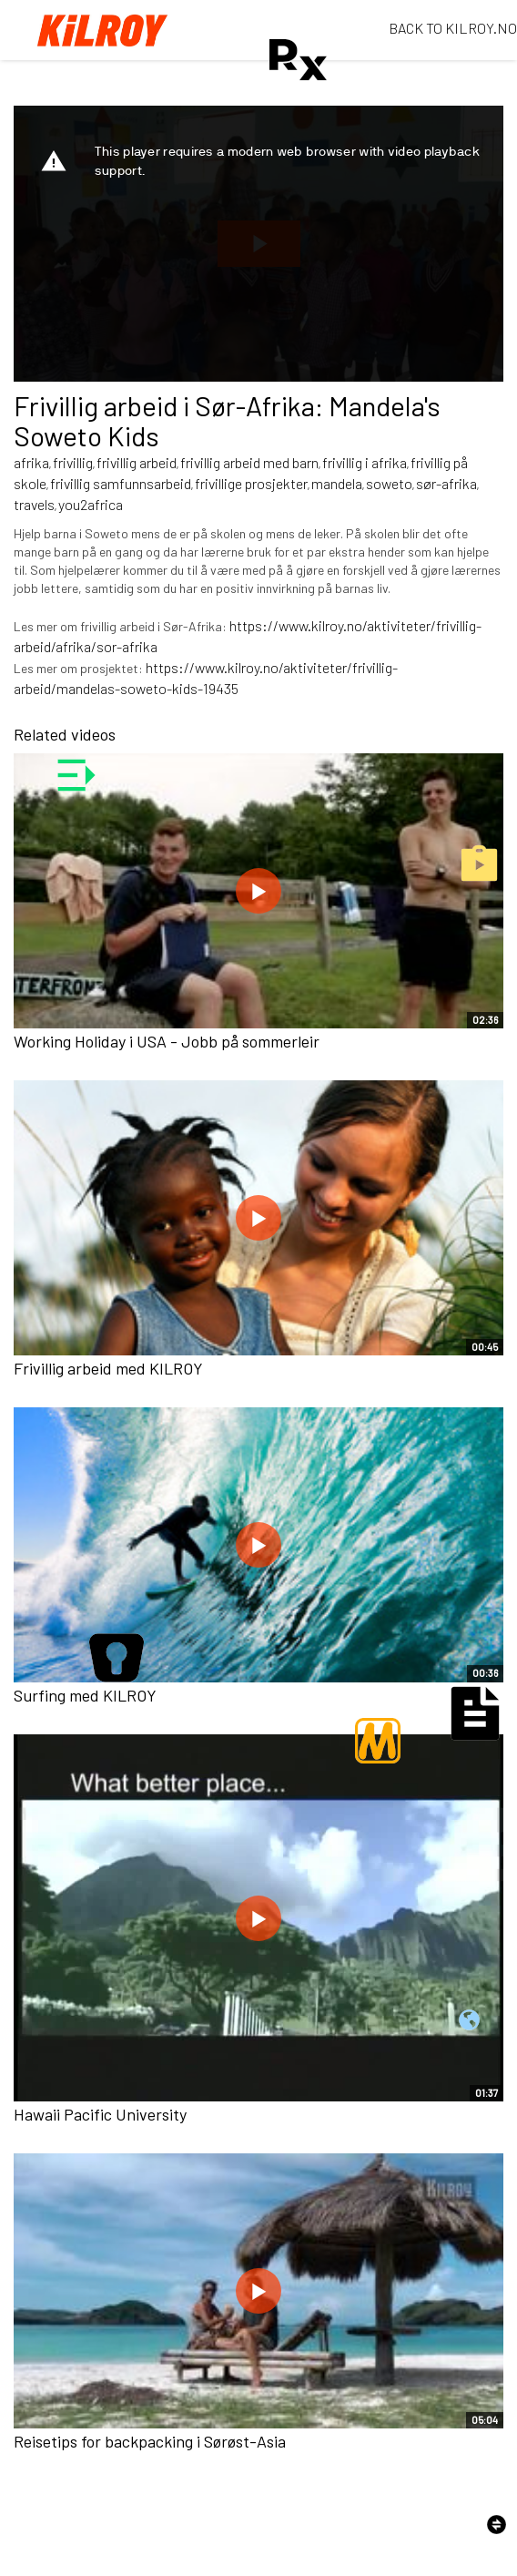 The width and height of the screenshot is (517, 2576). Describe the element at coordinates (469, 2019) in the screenshot. I see `view global or worldwide settings` at that location.